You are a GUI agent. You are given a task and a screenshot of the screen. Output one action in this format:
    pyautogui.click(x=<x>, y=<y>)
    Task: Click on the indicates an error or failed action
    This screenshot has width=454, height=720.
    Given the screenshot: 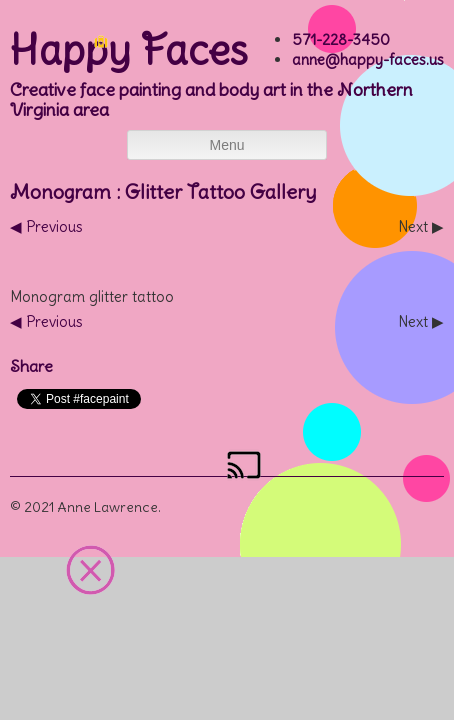 What is the action you would take?
    pyautogui.click(x=91, y=570)
    